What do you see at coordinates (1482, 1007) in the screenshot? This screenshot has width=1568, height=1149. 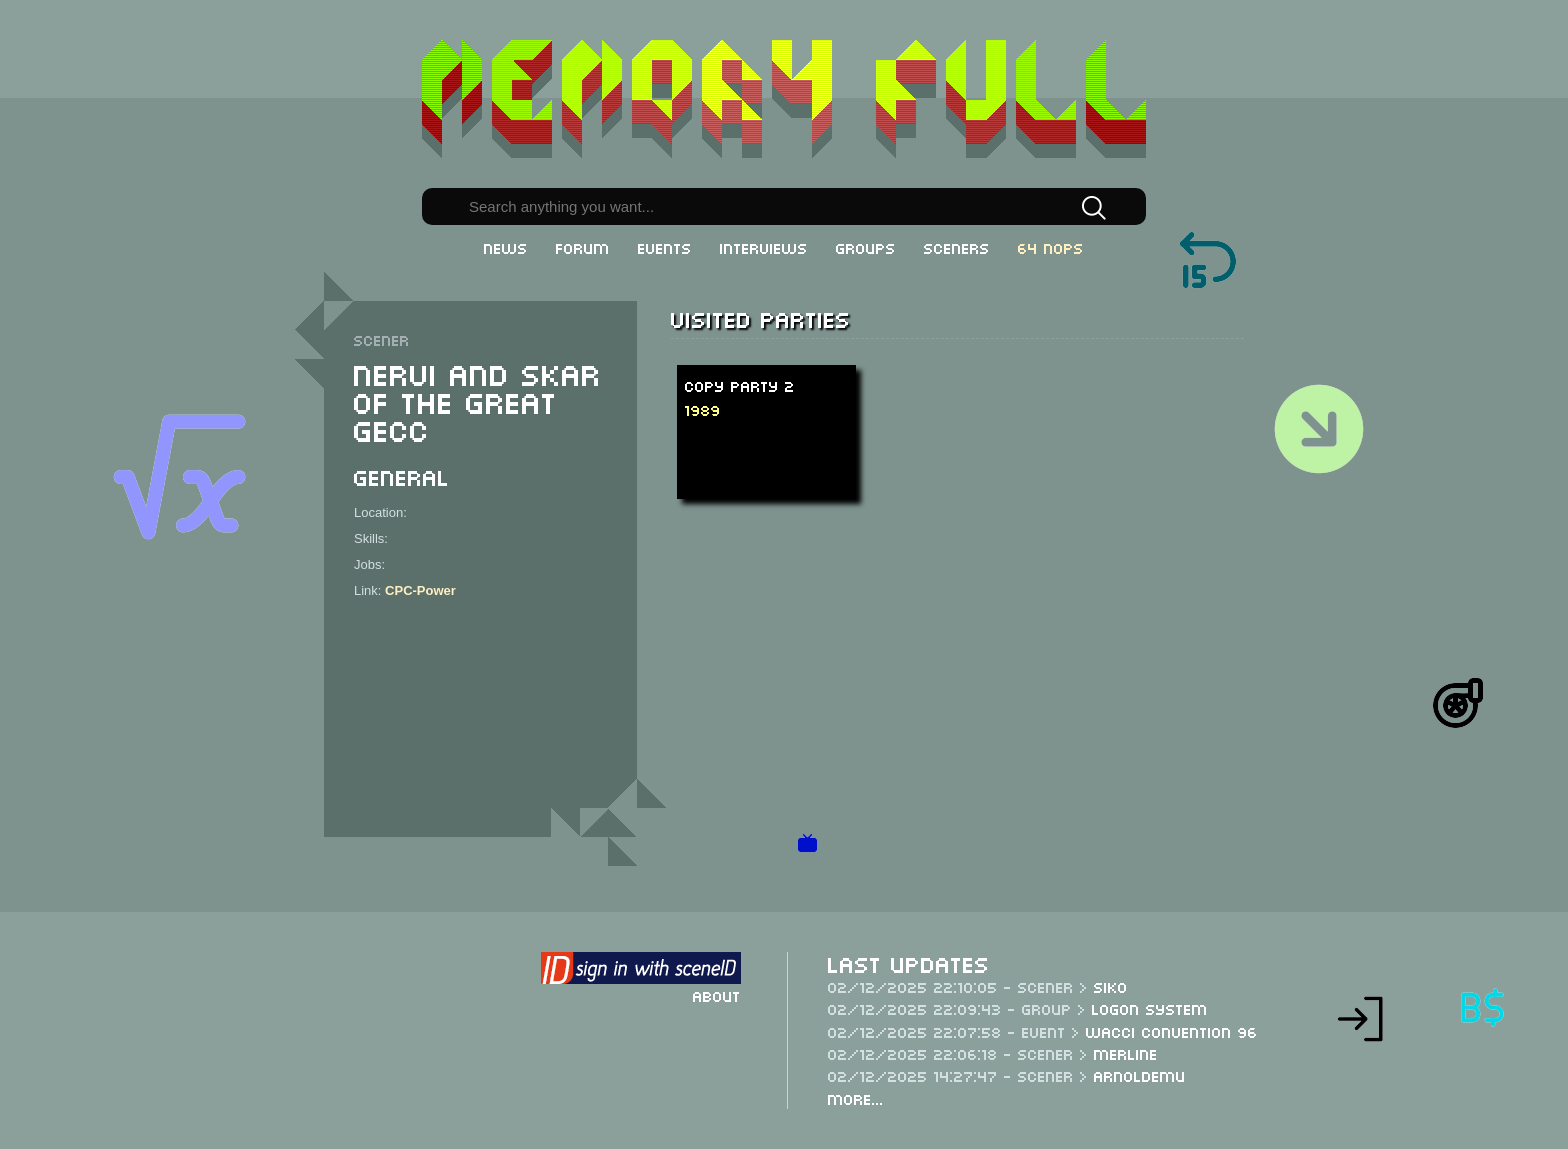 I see `display price in Brunei dollars` at bounding box center [1482, 1007].